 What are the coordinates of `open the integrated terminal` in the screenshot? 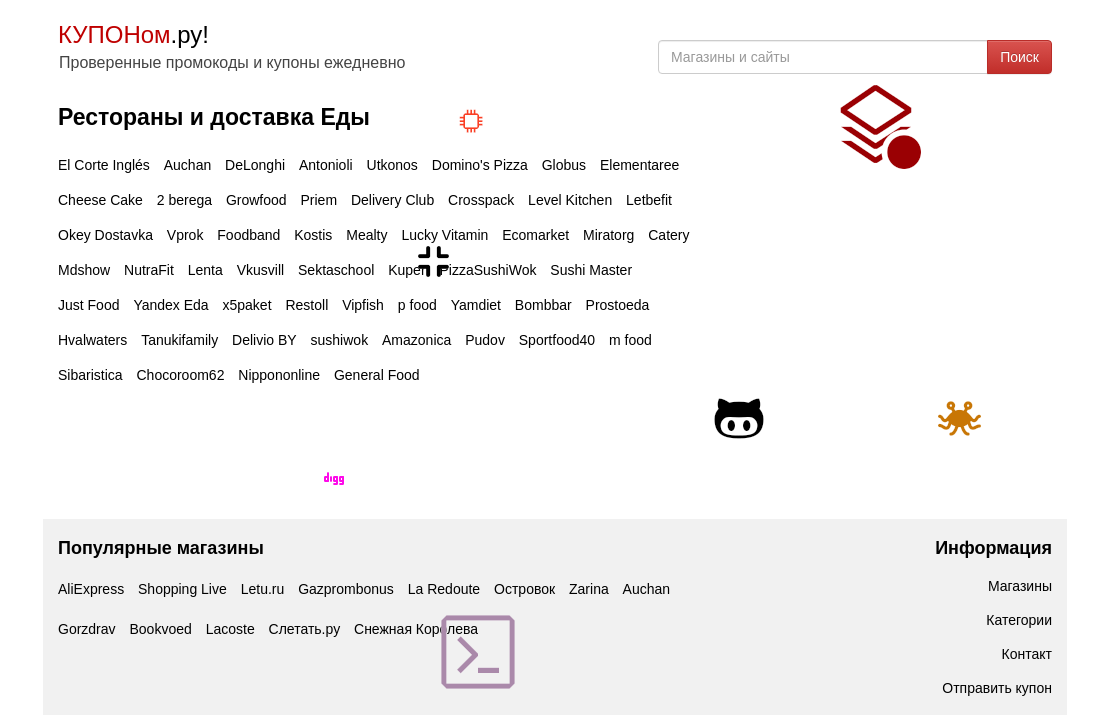 It's located at (478, 652).